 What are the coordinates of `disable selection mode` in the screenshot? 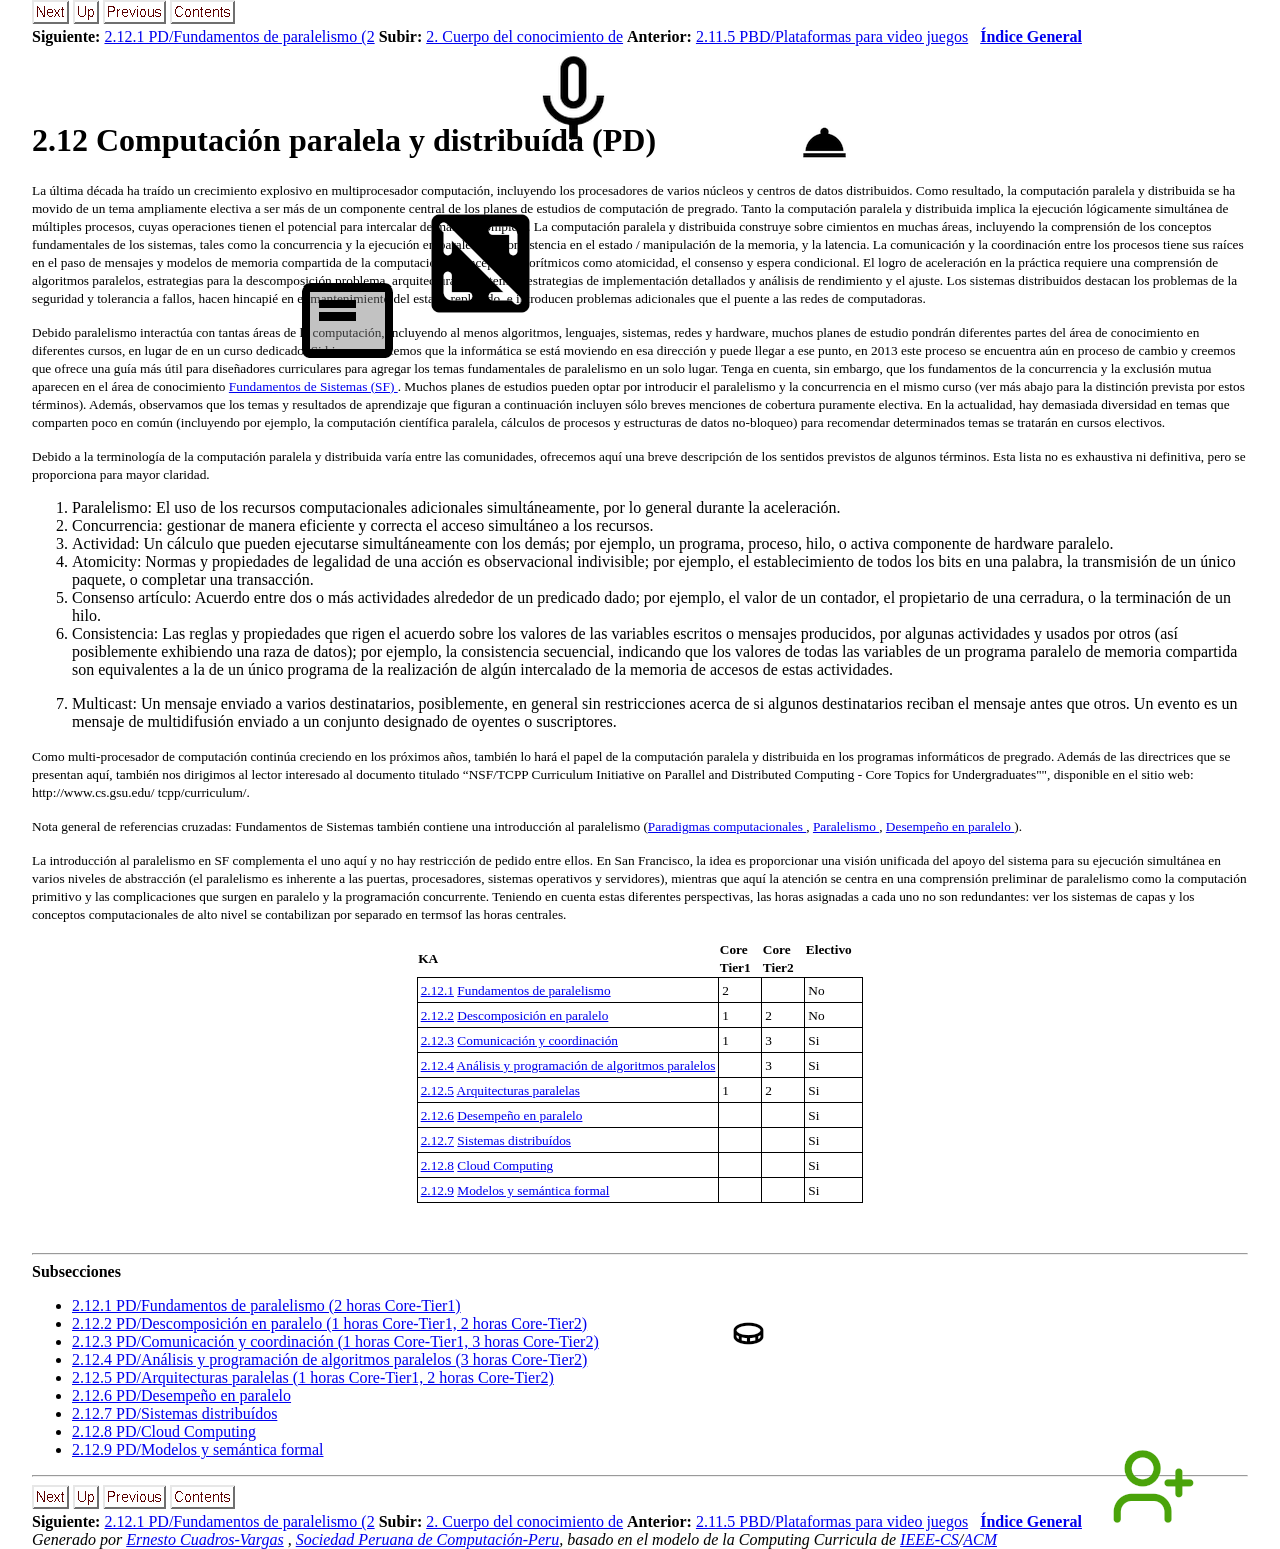 It's located at (480, 263).